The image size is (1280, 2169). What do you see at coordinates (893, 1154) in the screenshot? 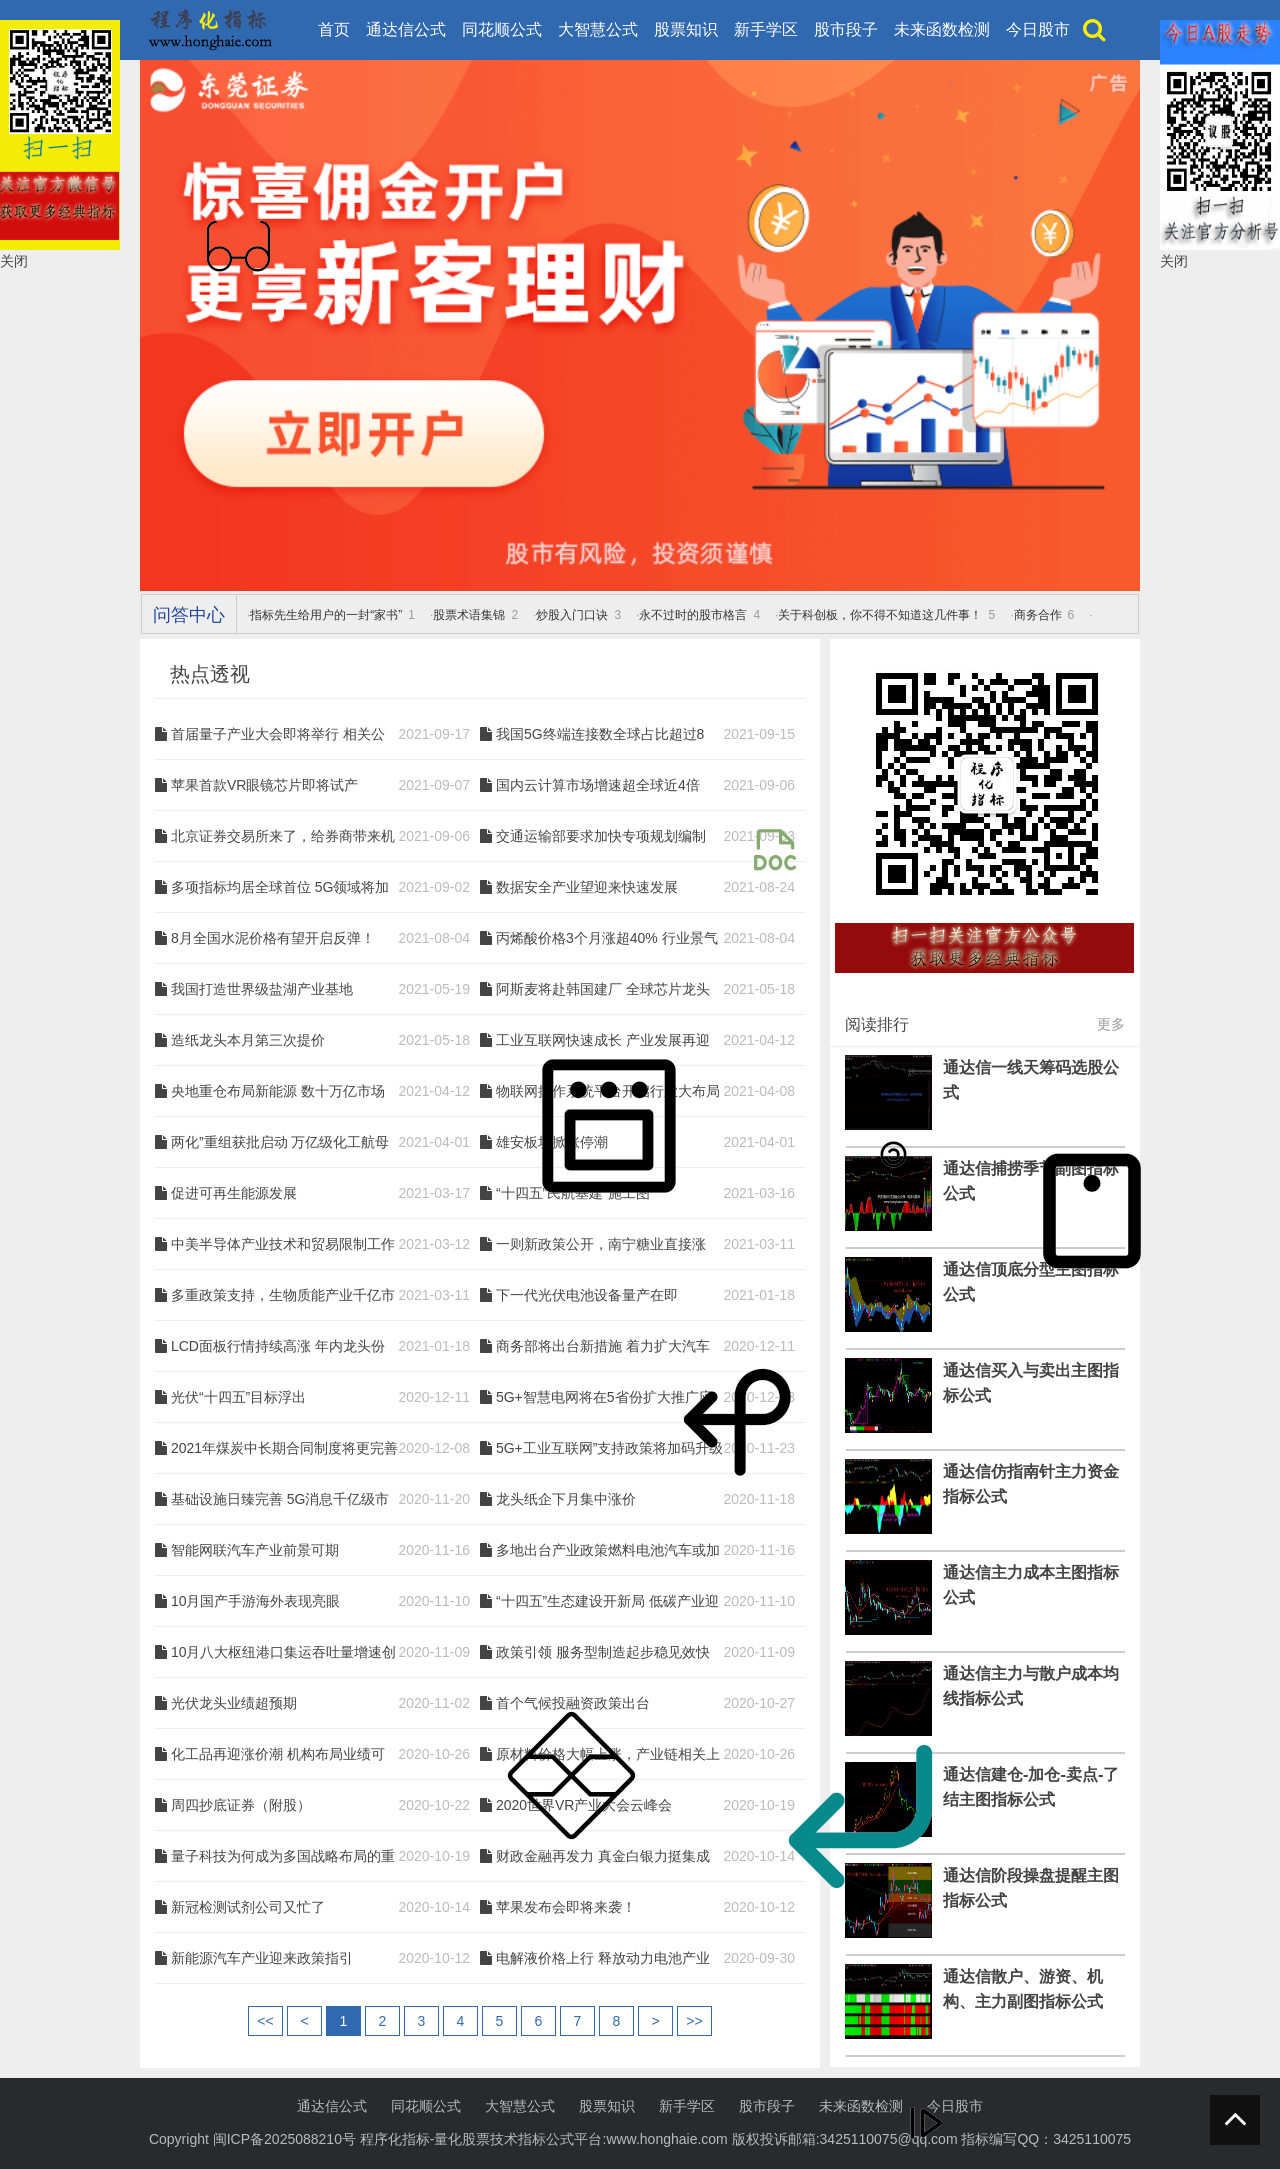
I see `indicates copyleft licensing status` at bounding box center [893, 1154].